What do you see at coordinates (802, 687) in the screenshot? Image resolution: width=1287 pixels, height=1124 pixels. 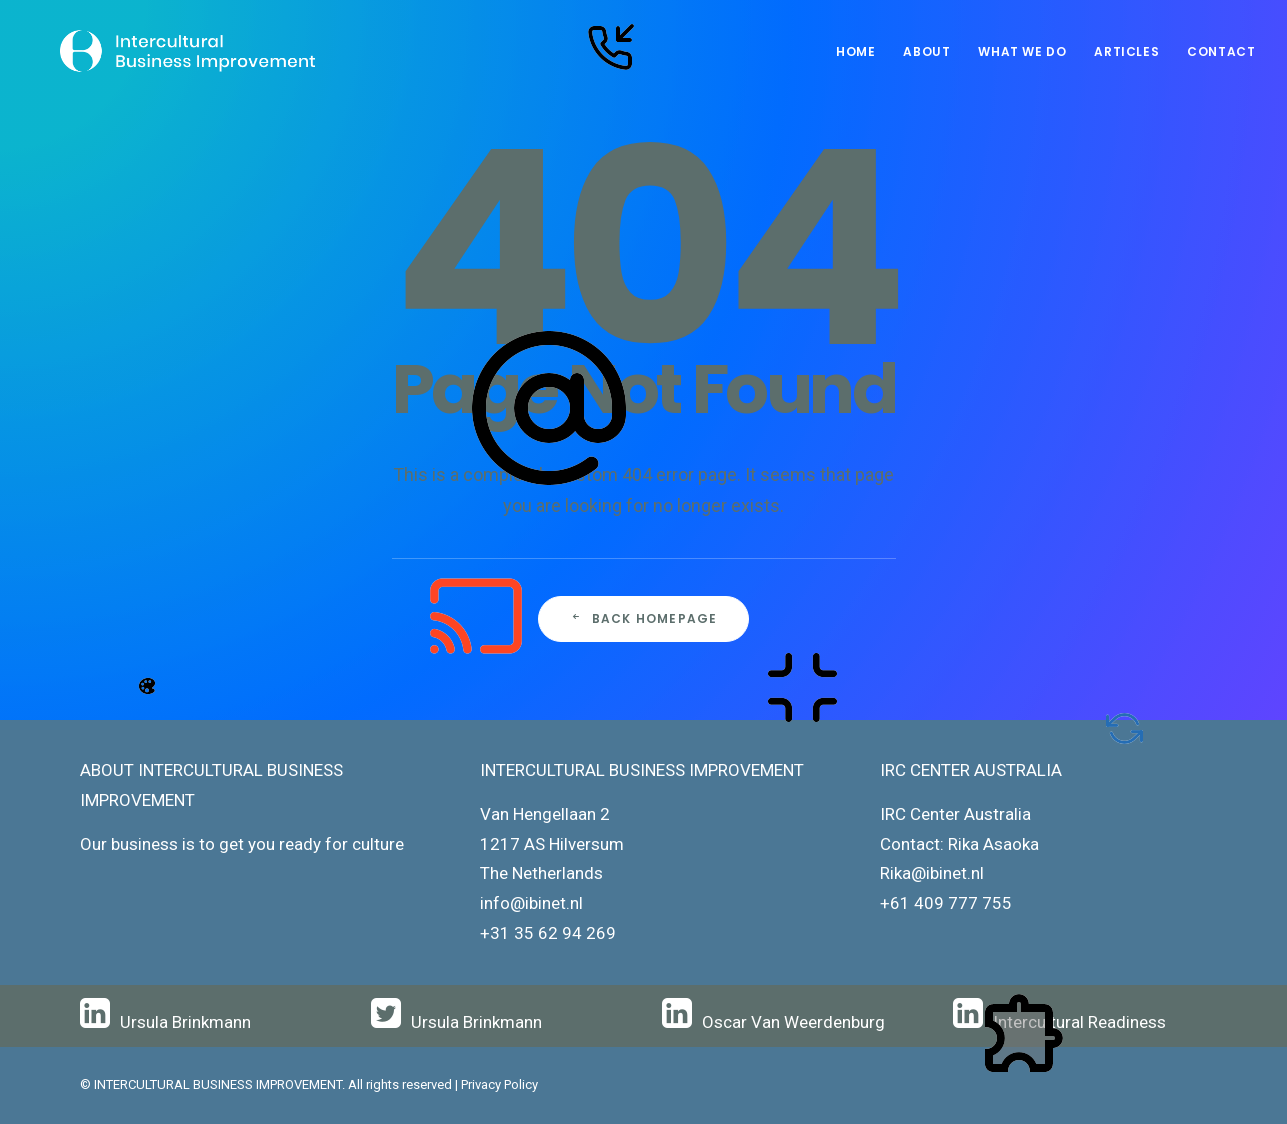 I see `minimize or exit fullscreen mode` at bounding box center [802, 687].